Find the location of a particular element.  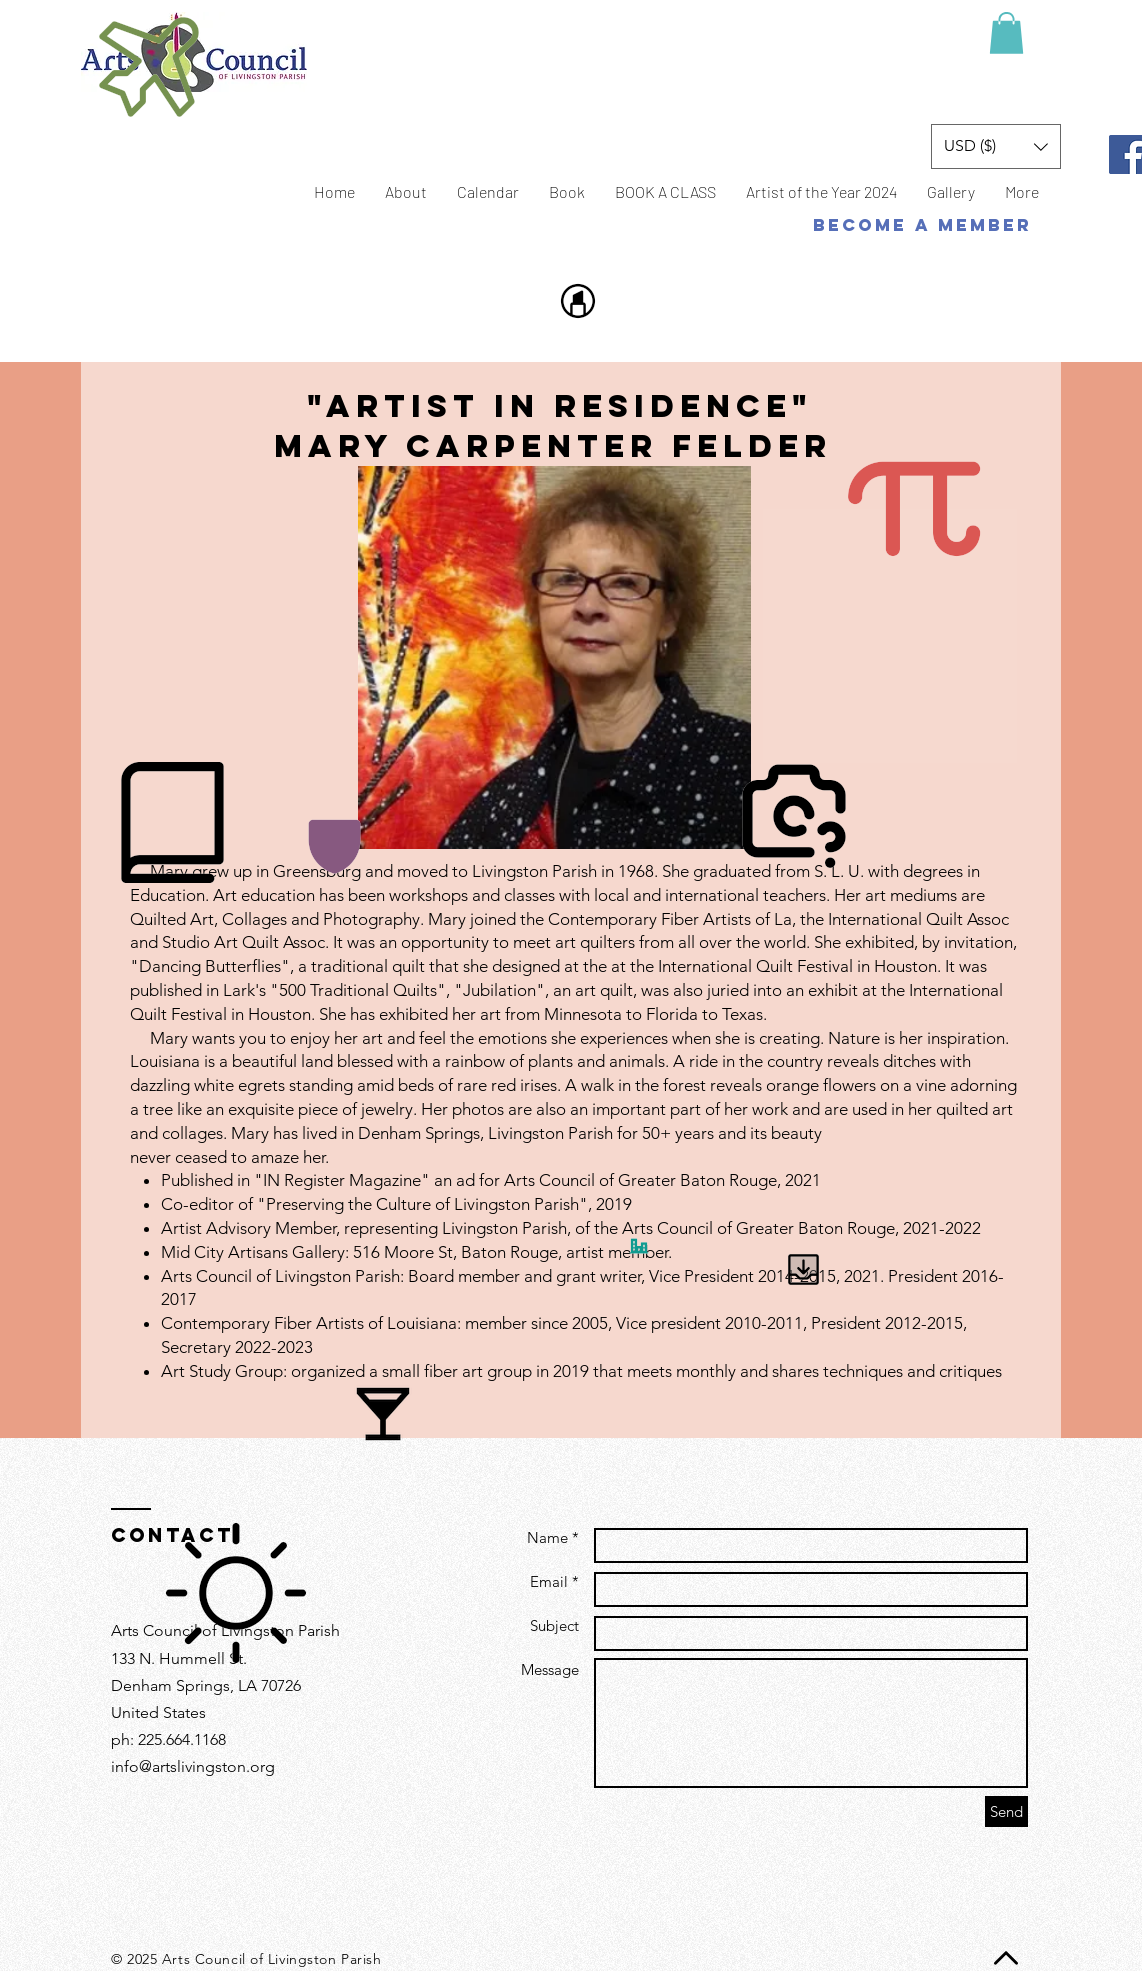

security or protection status indicator is located at coordinates (334, 843).